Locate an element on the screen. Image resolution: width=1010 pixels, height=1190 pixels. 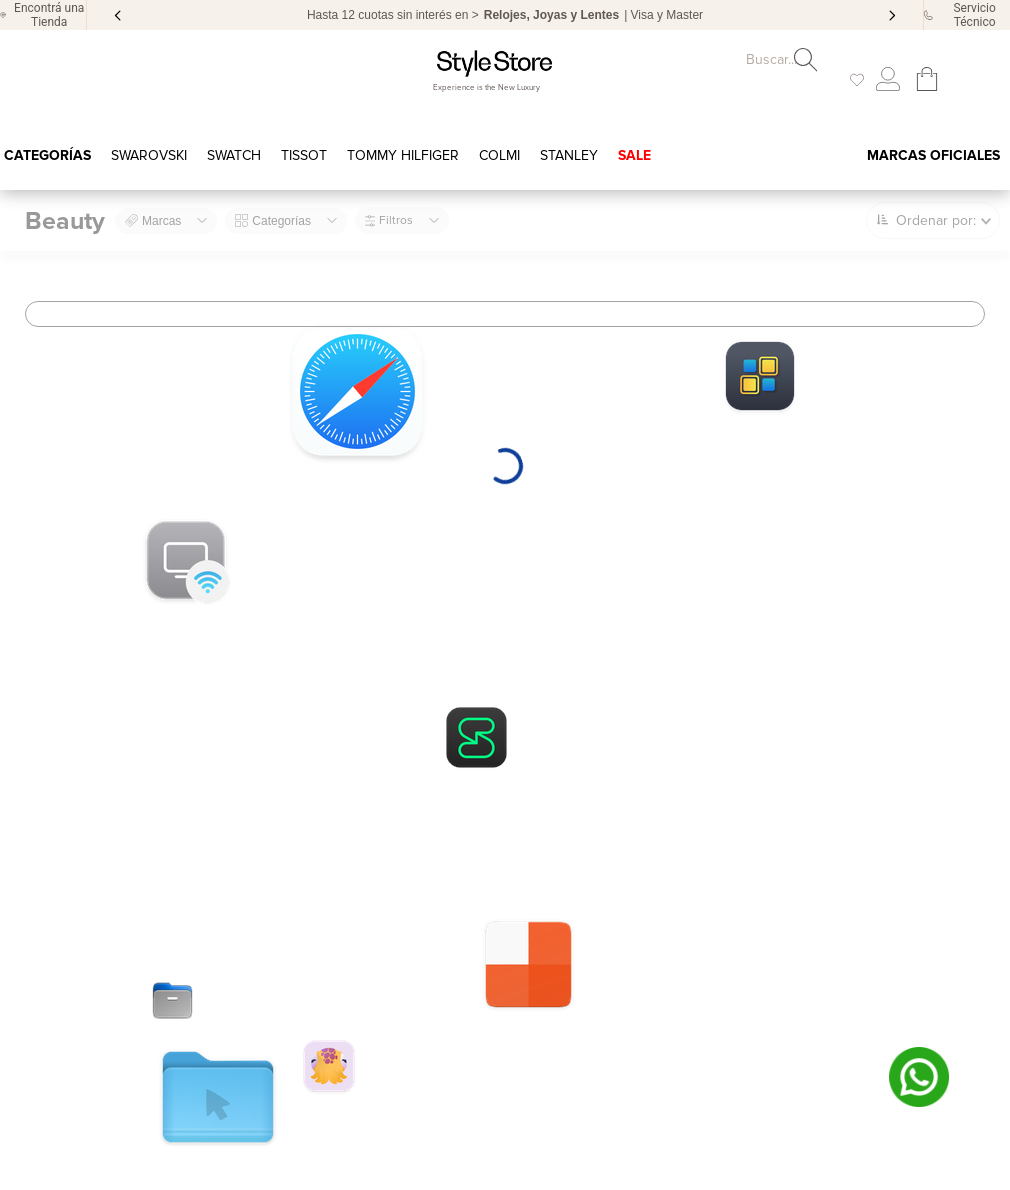
open remote desktop preferences is located at coordinates (186, 561).